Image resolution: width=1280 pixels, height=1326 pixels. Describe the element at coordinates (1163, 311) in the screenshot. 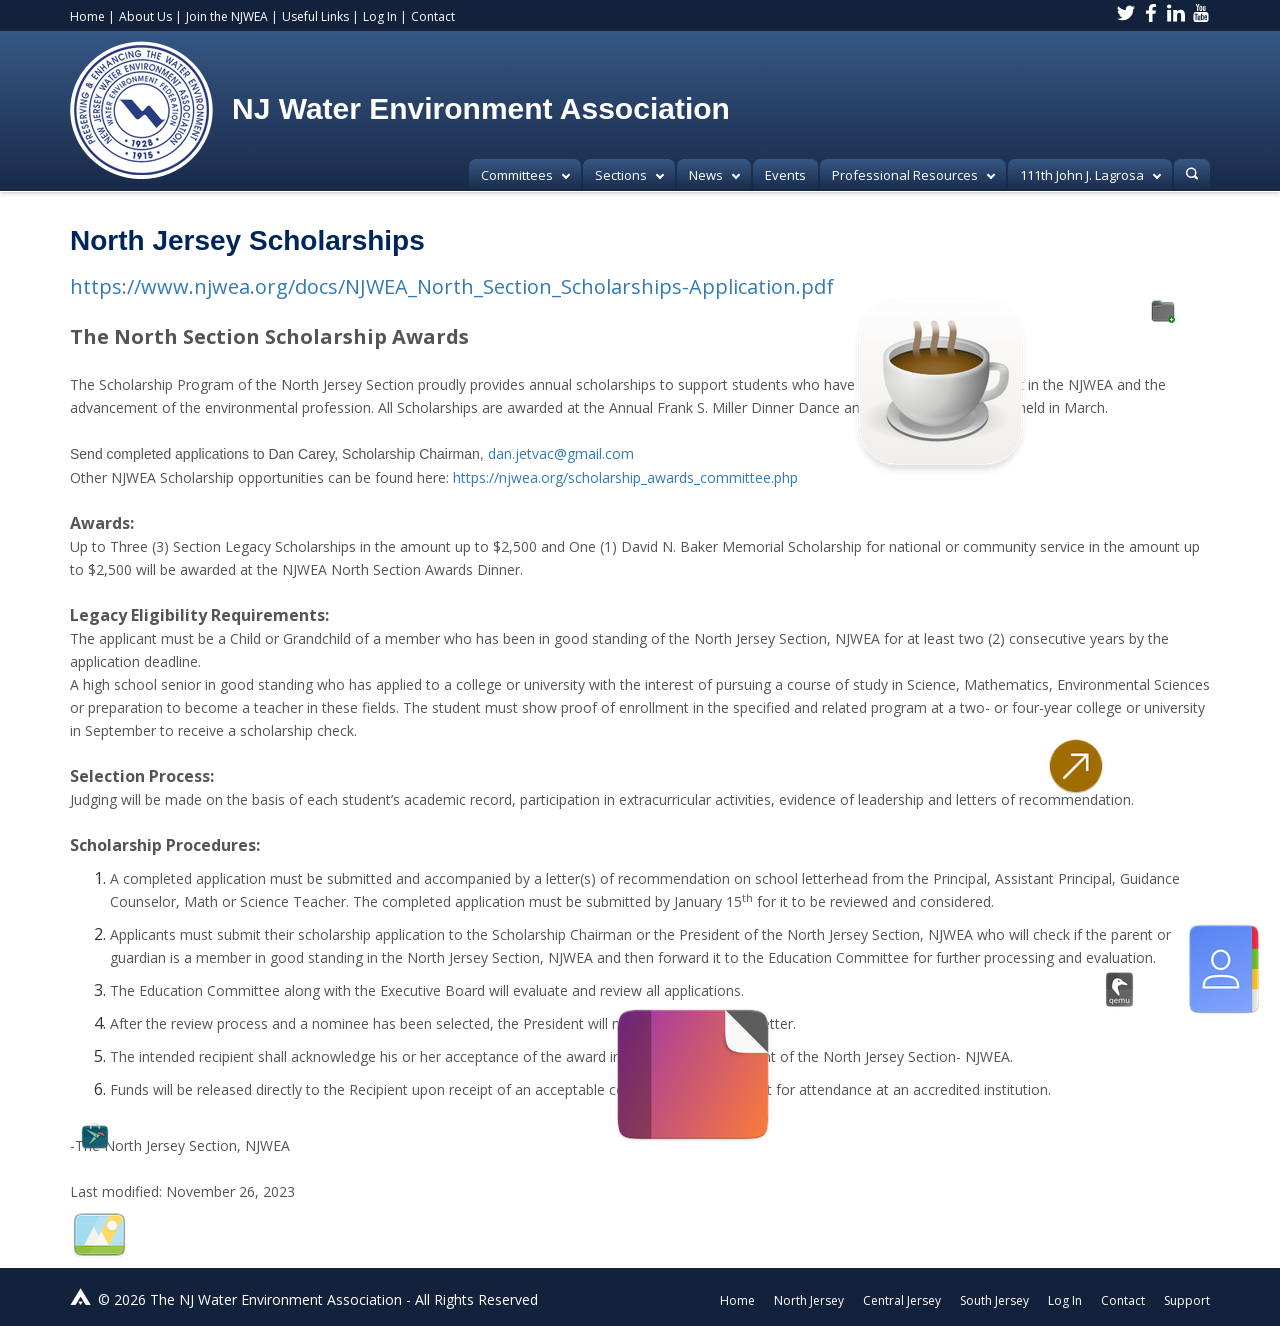

I see `create a new folder` at that location.